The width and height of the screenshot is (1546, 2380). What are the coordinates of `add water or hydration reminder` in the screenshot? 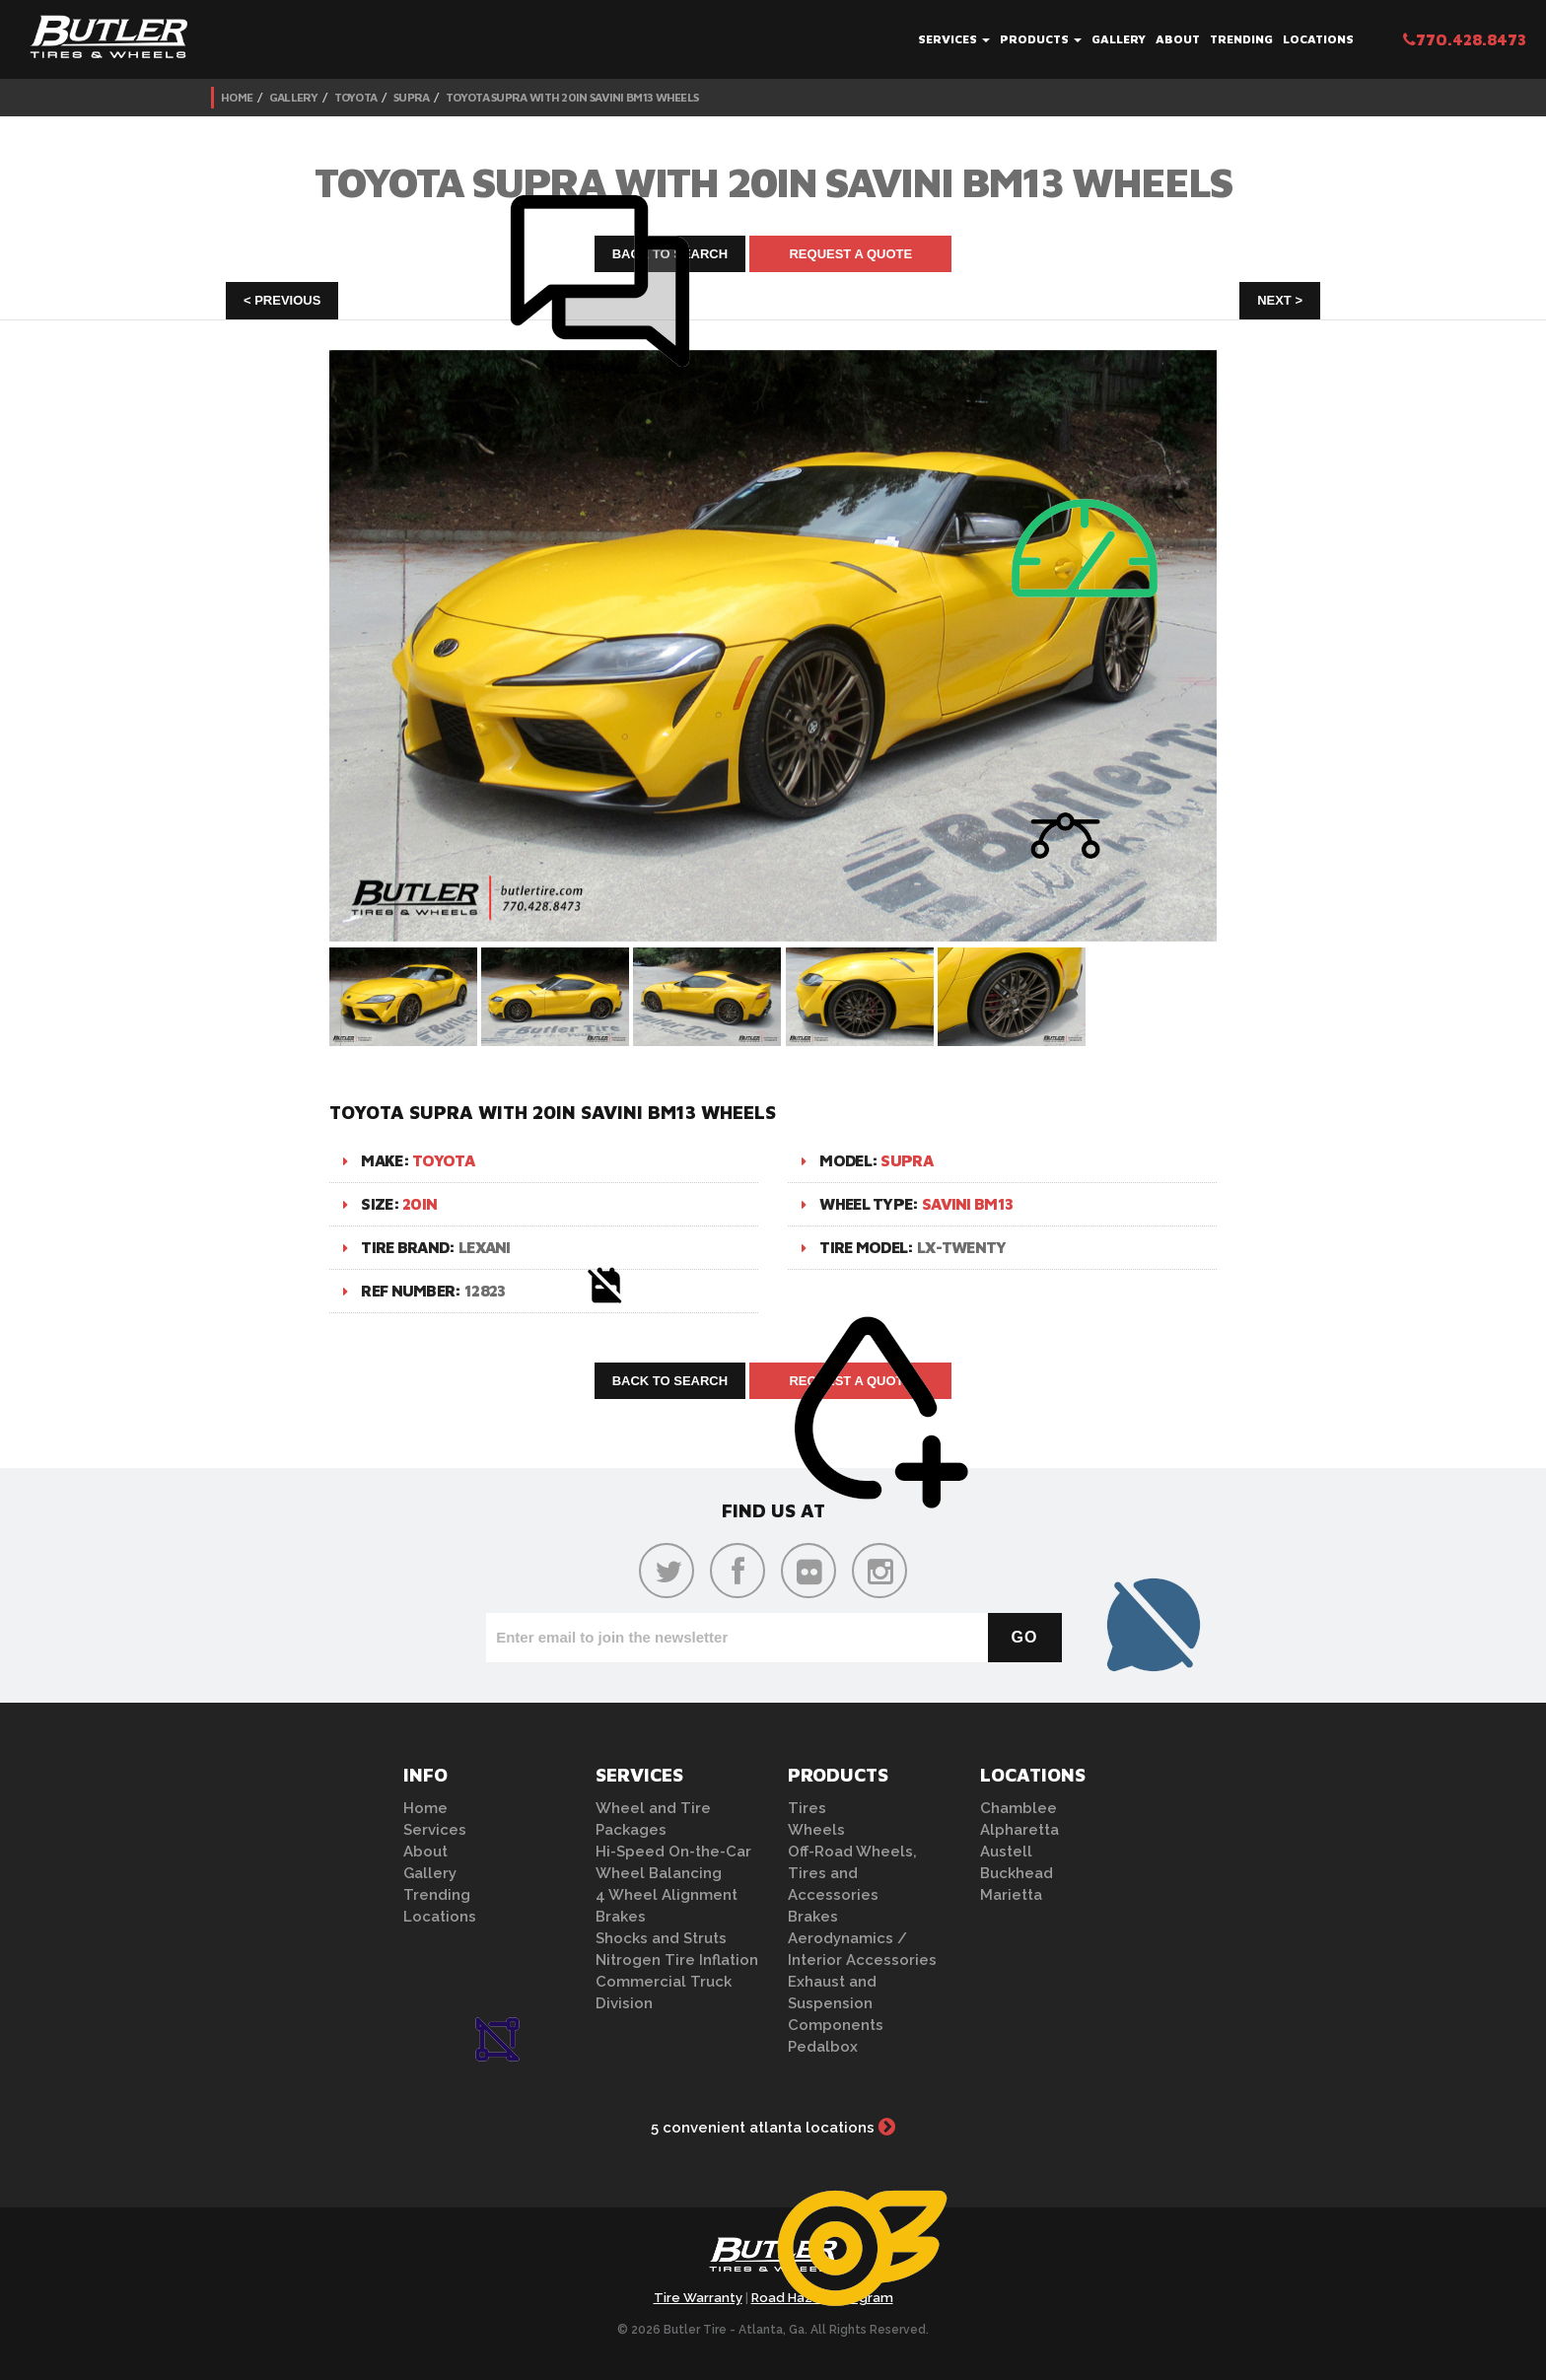 It's located at (868, 1408).